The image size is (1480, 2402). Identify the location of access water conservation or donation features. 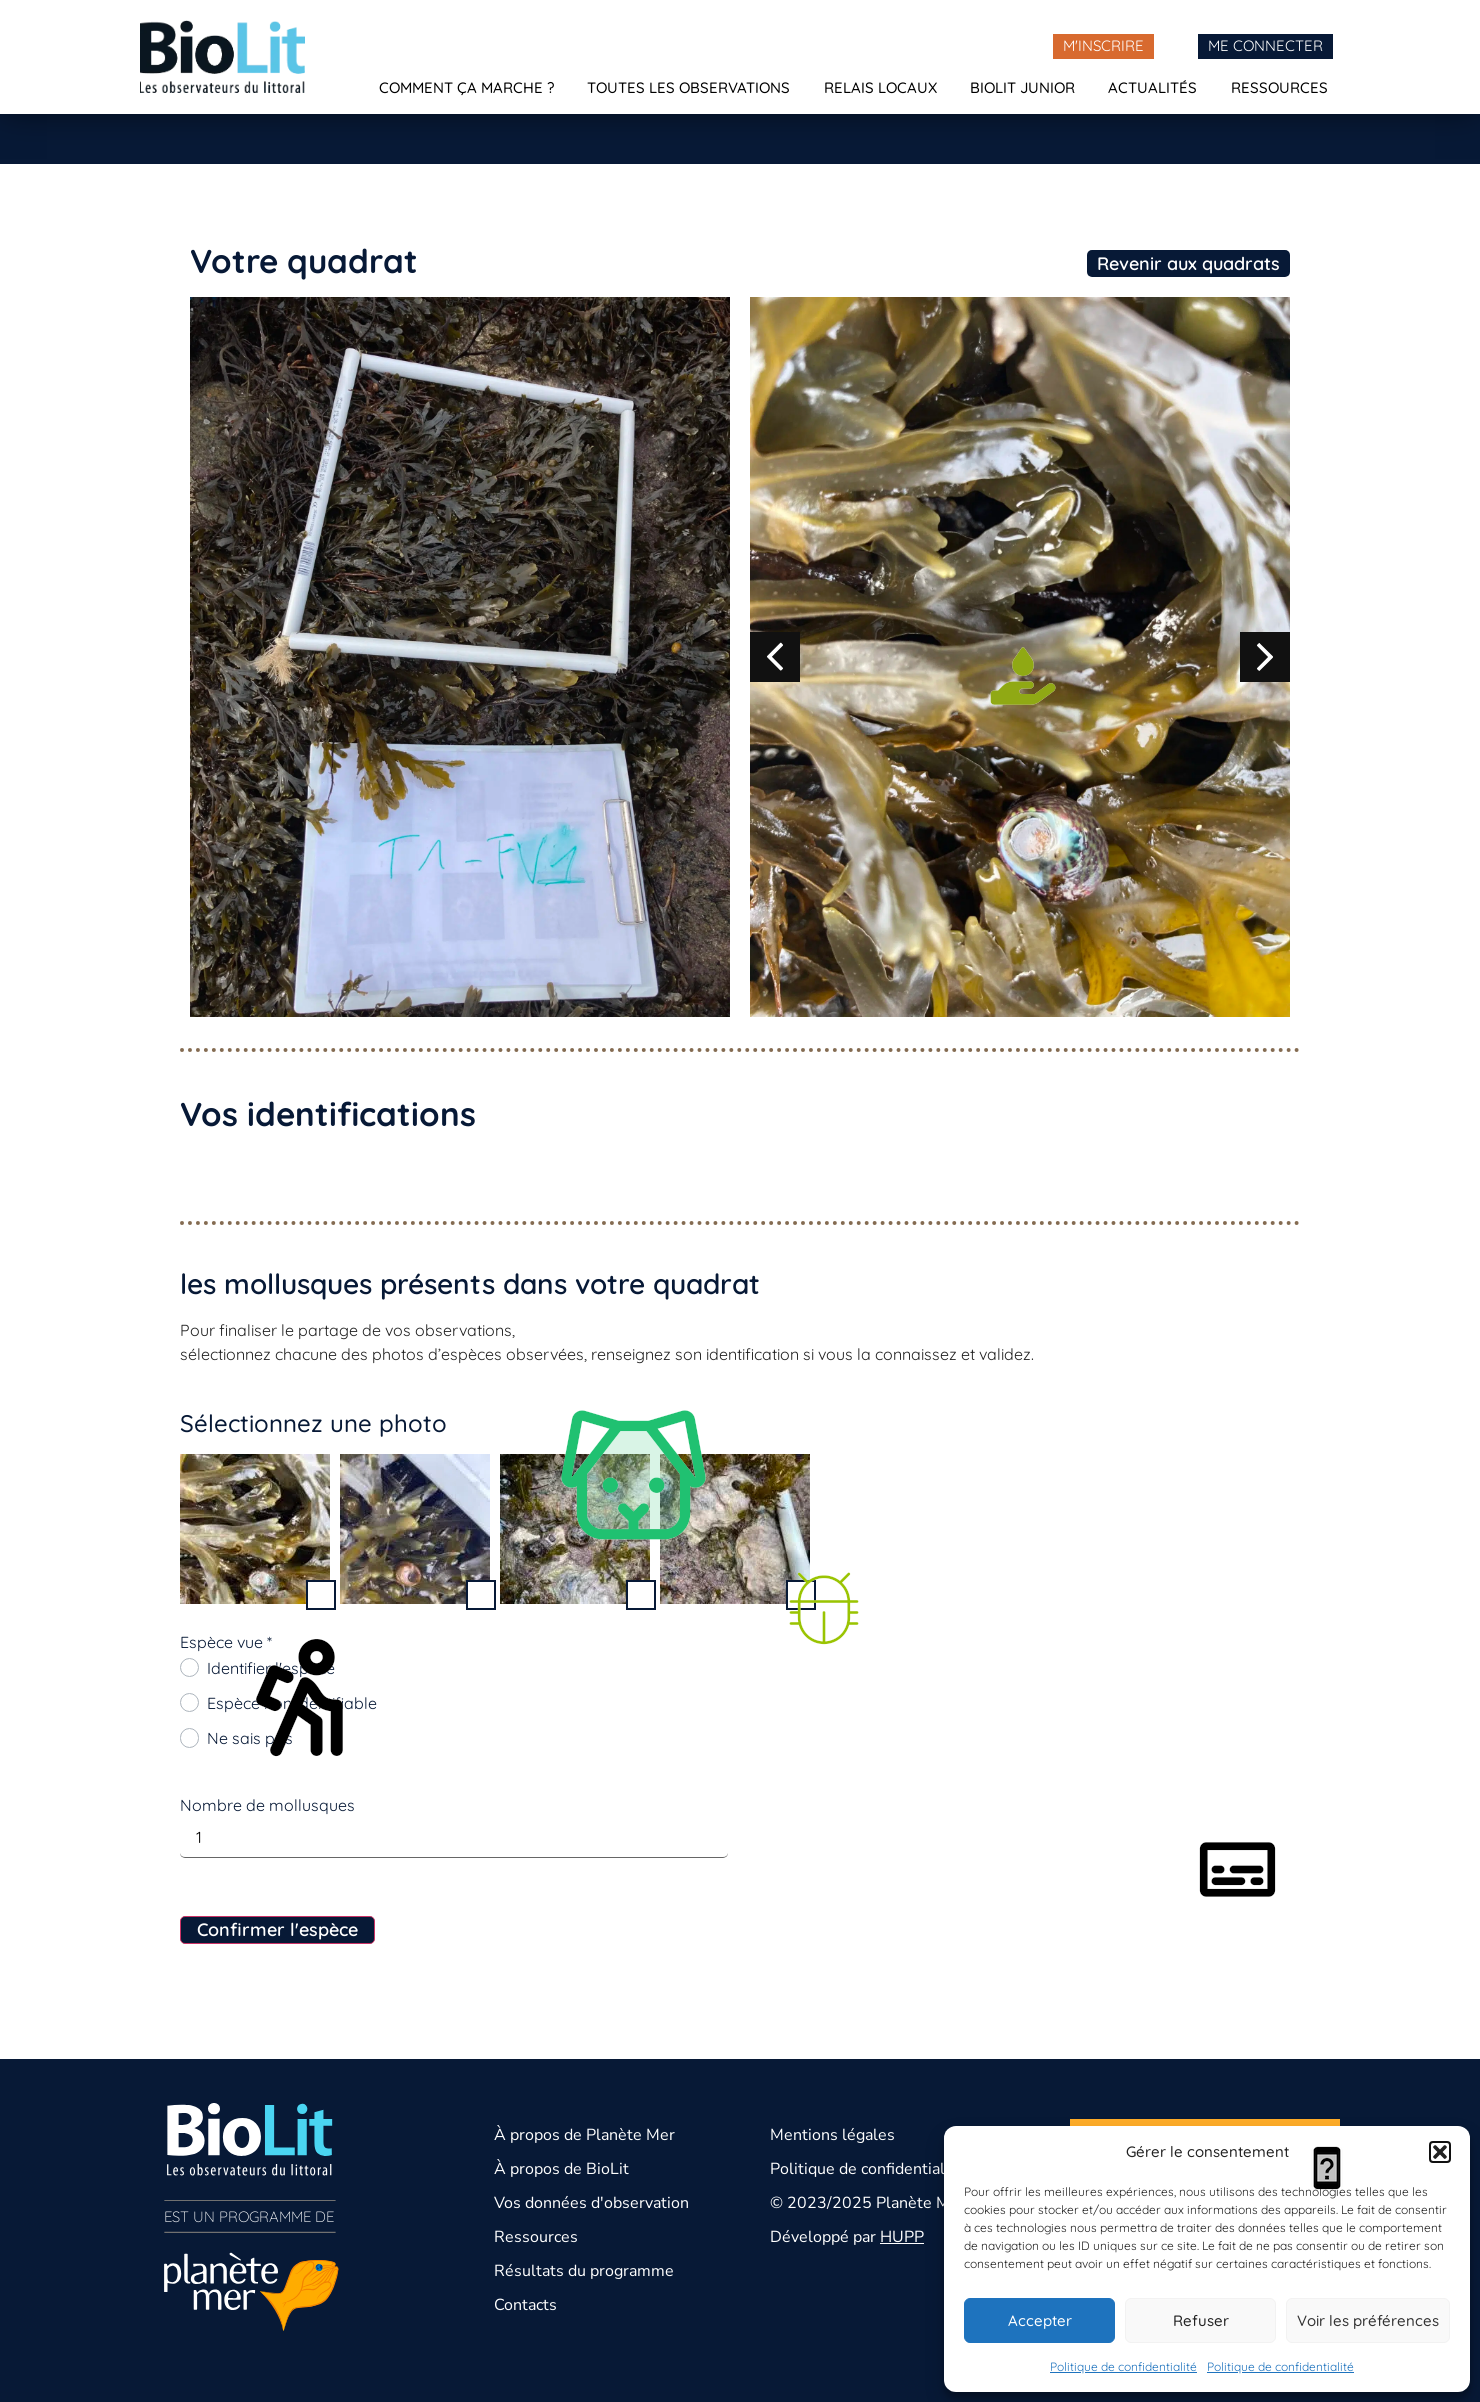
(1023, 676).